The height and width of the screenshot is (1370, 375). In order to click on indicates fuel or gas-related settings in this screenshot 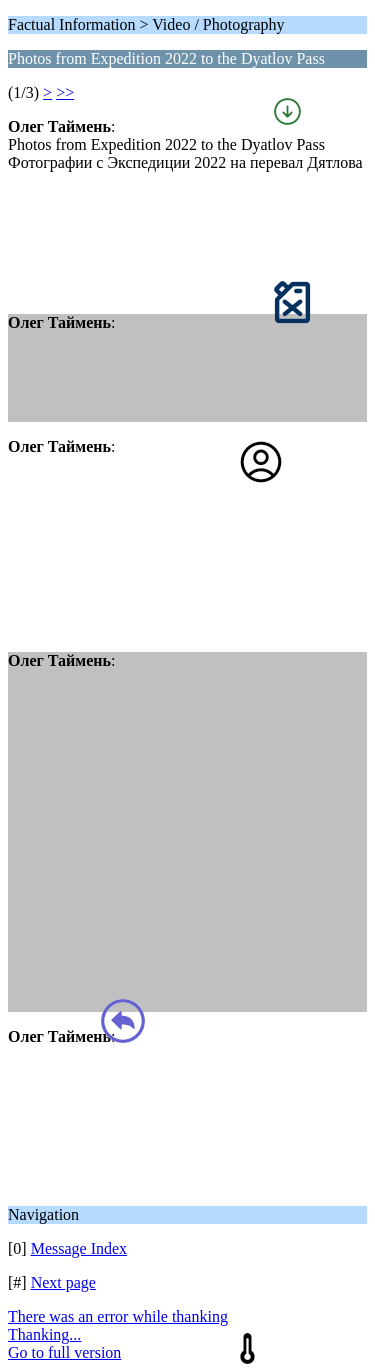, I will do `click(292, 302)`.